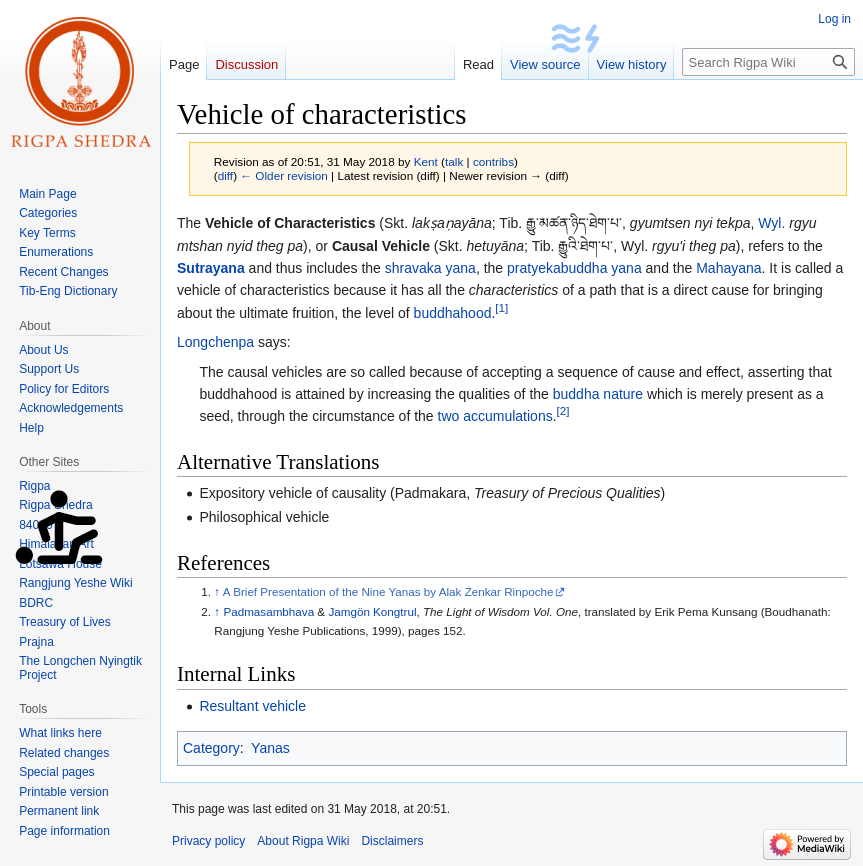  Describe the element at coordinates (59, 525) in the screenshot. I see `access physiotherapy services` at that location.